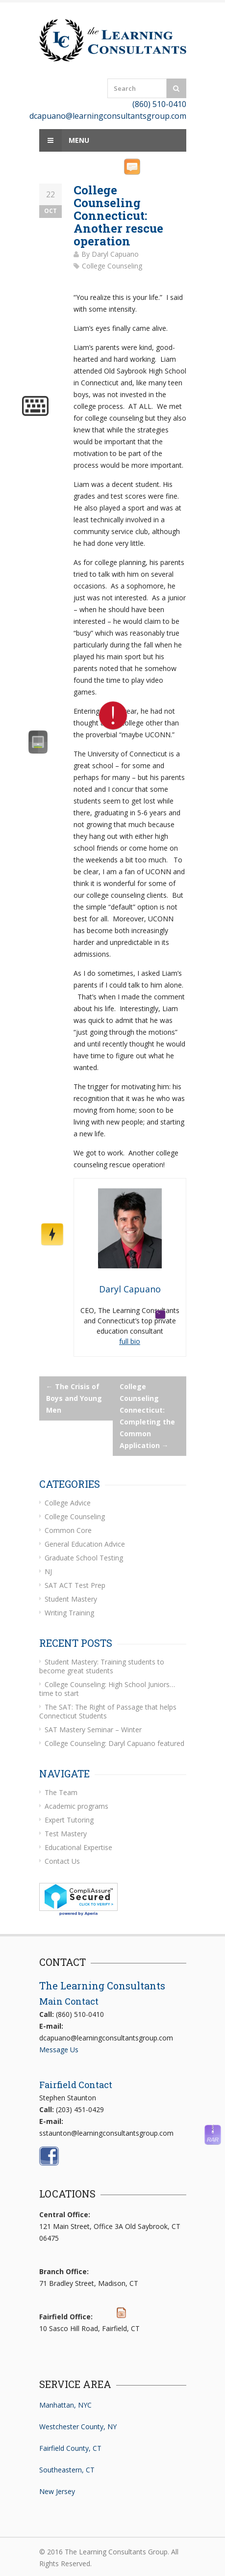  Describe the element at coordinates (132, 166) in the screenshot. I see `open instant messaging app` at that location.